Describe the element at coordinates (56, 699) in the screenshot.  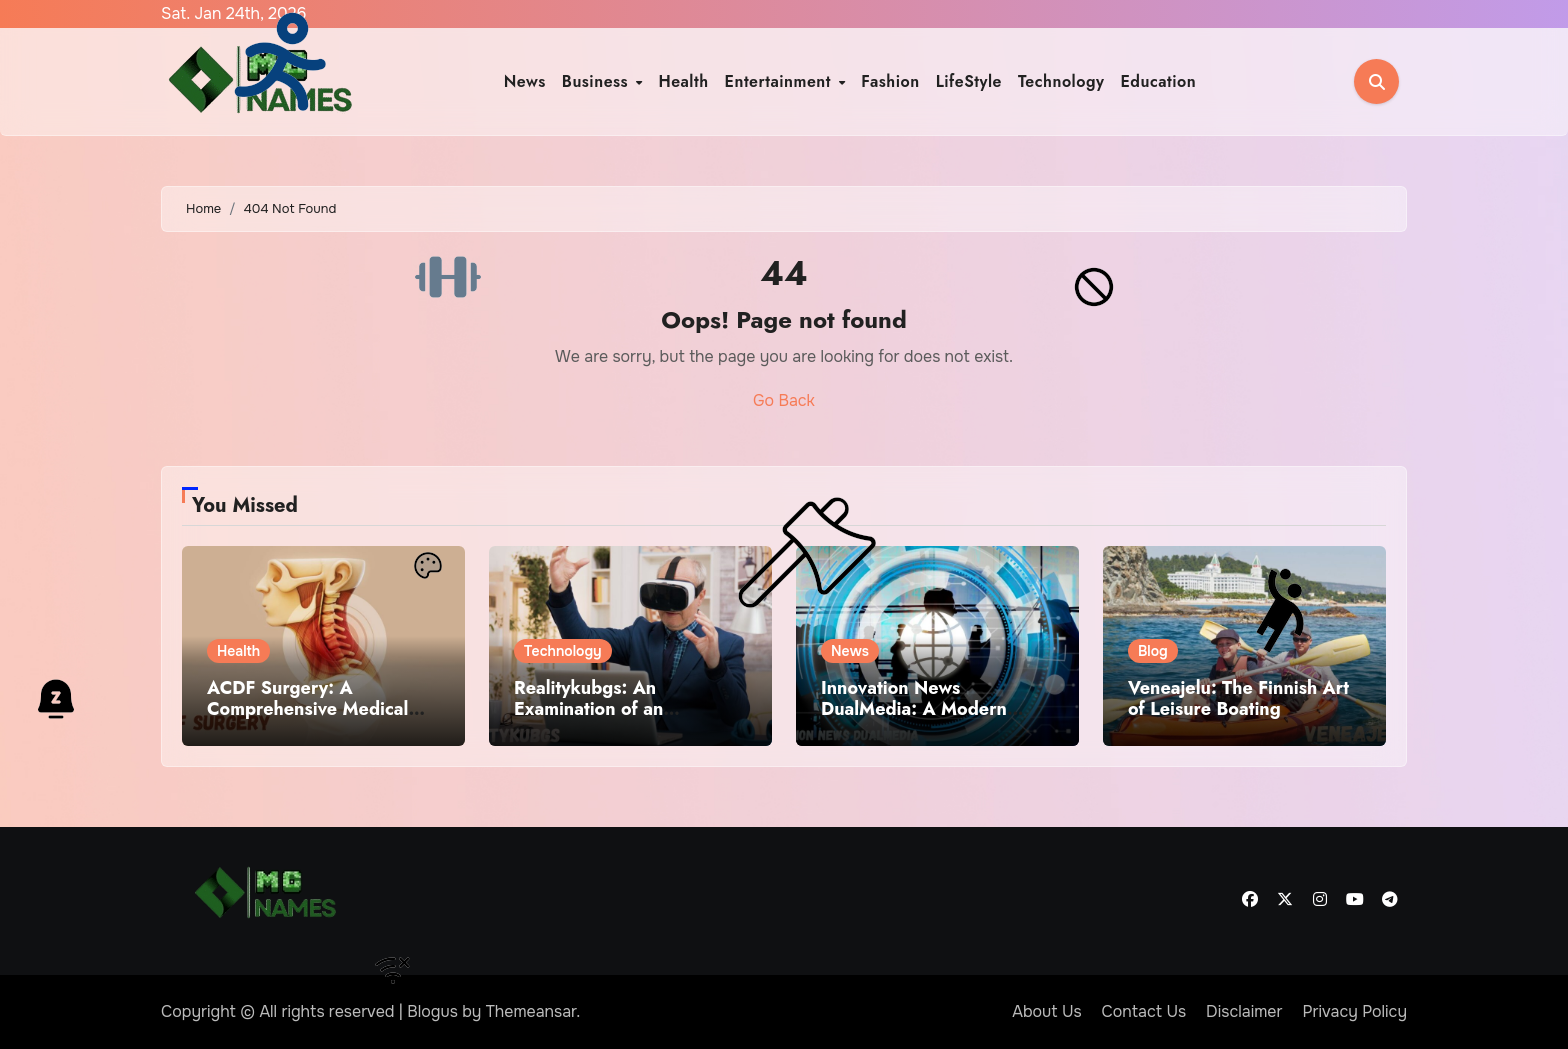
I see `mute notifications or enable do not disturb mode` at that location.